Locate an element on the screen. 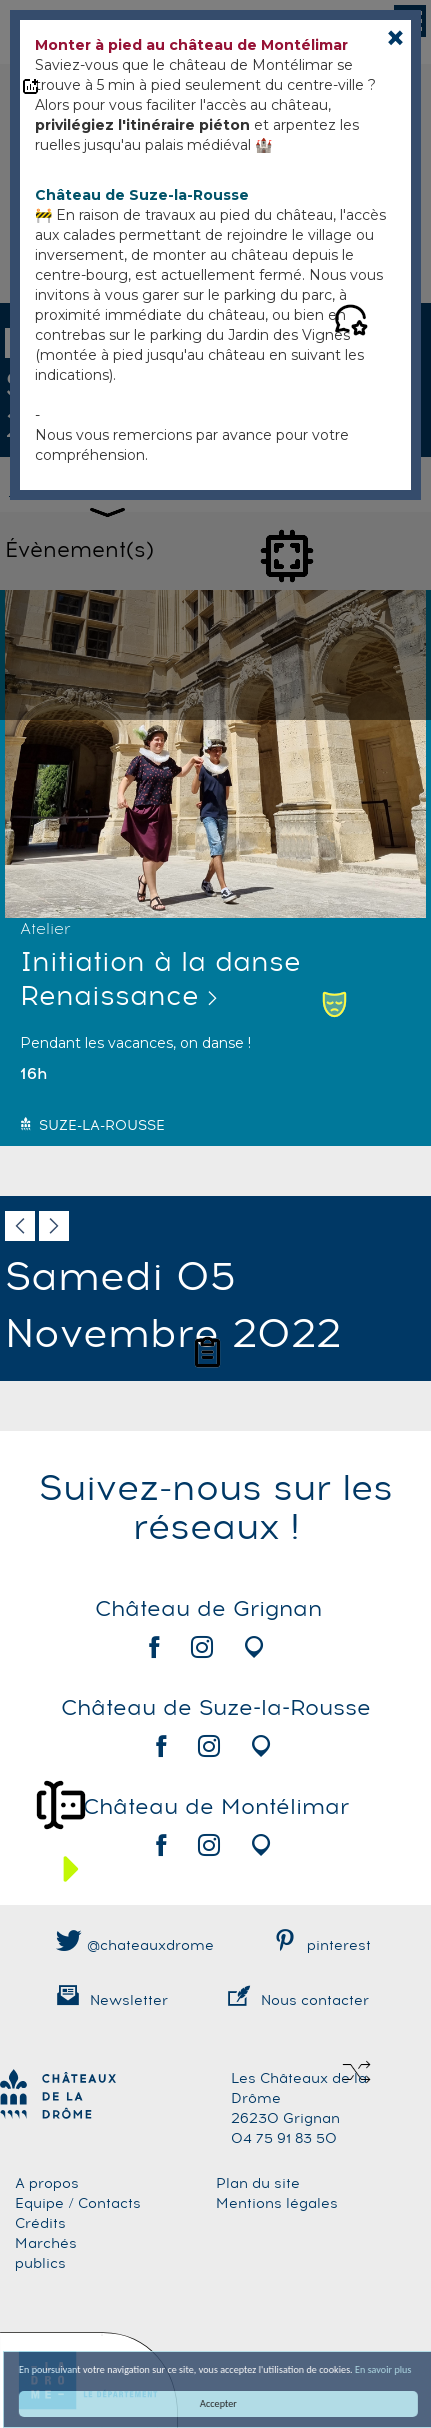  add a new chart or graph is located at coordinates (30, 86).